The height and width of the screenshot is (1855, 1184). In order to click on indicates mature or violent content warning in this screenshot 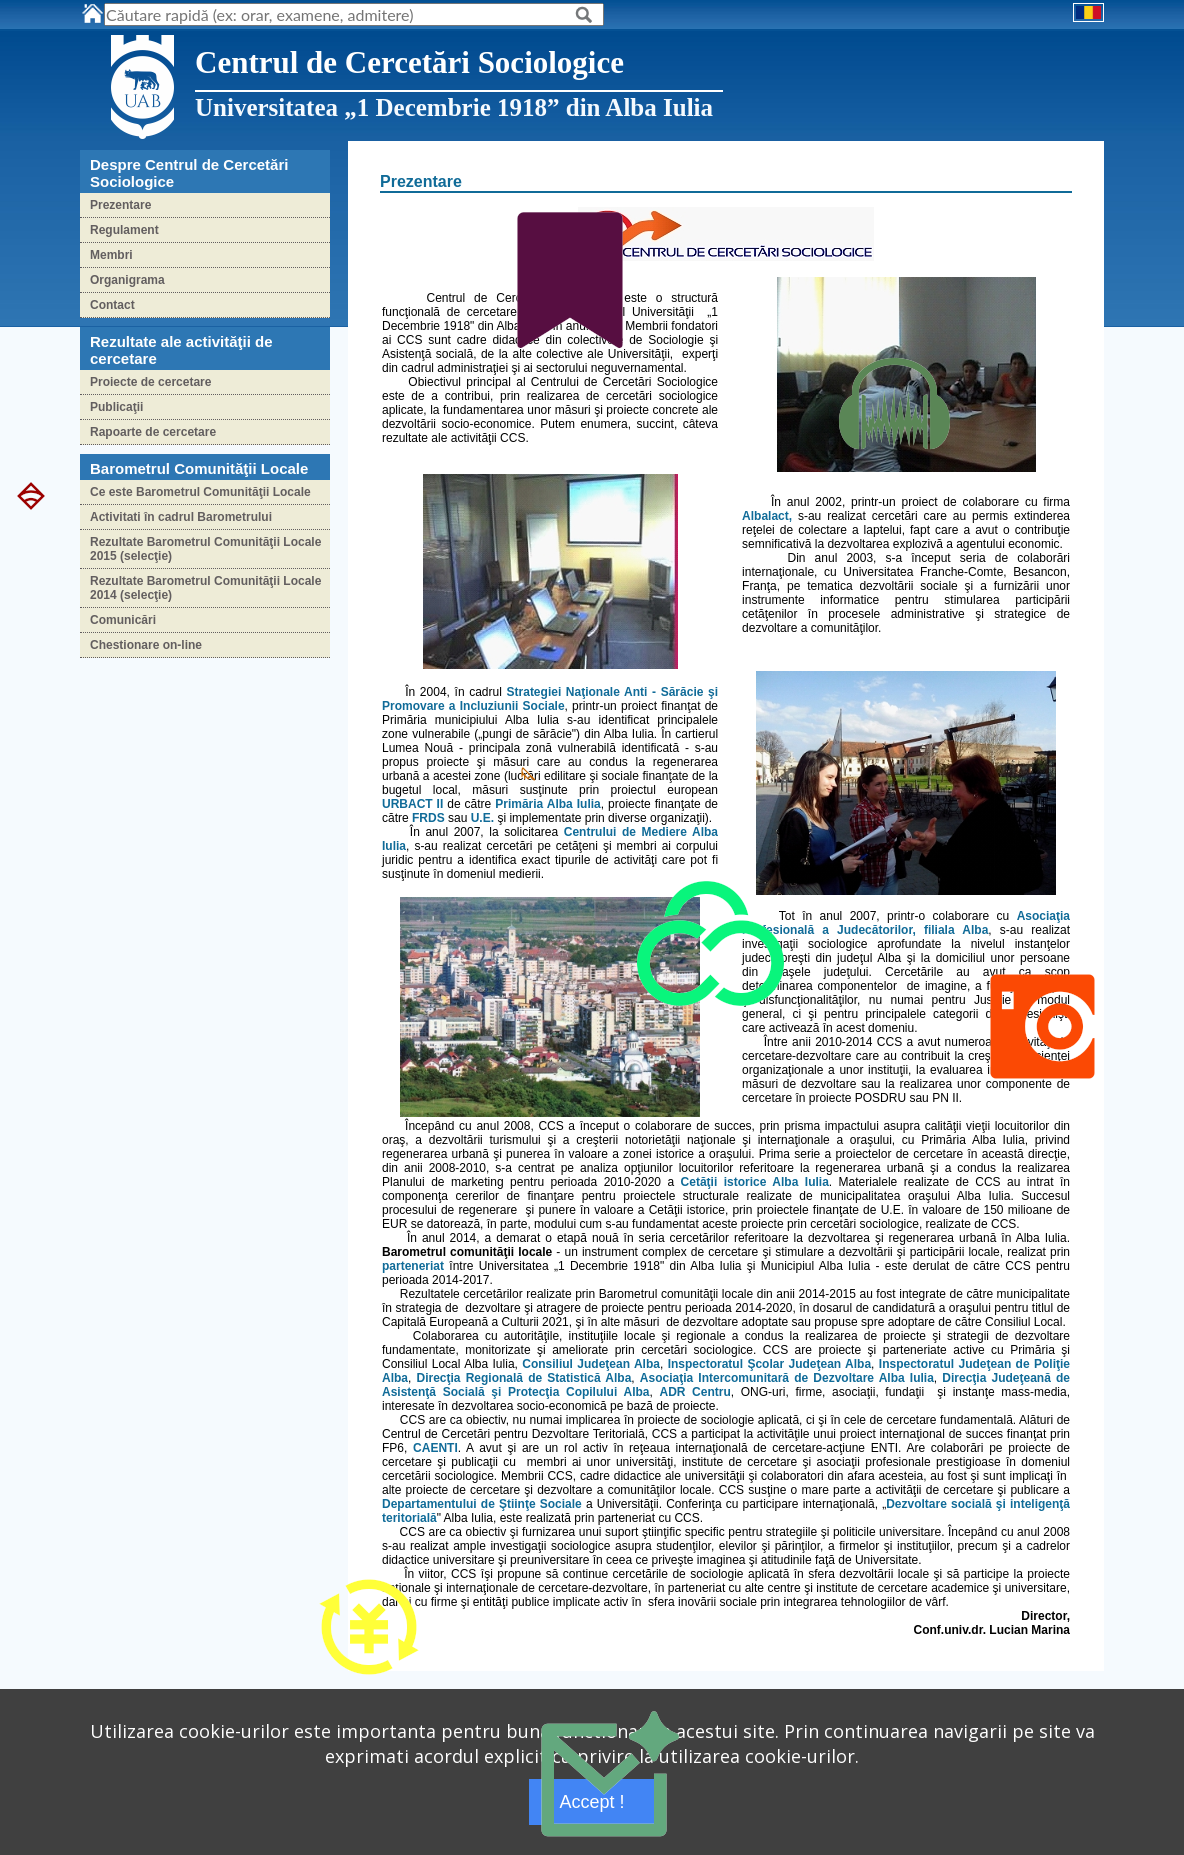, I will do `click(528, 774)`.